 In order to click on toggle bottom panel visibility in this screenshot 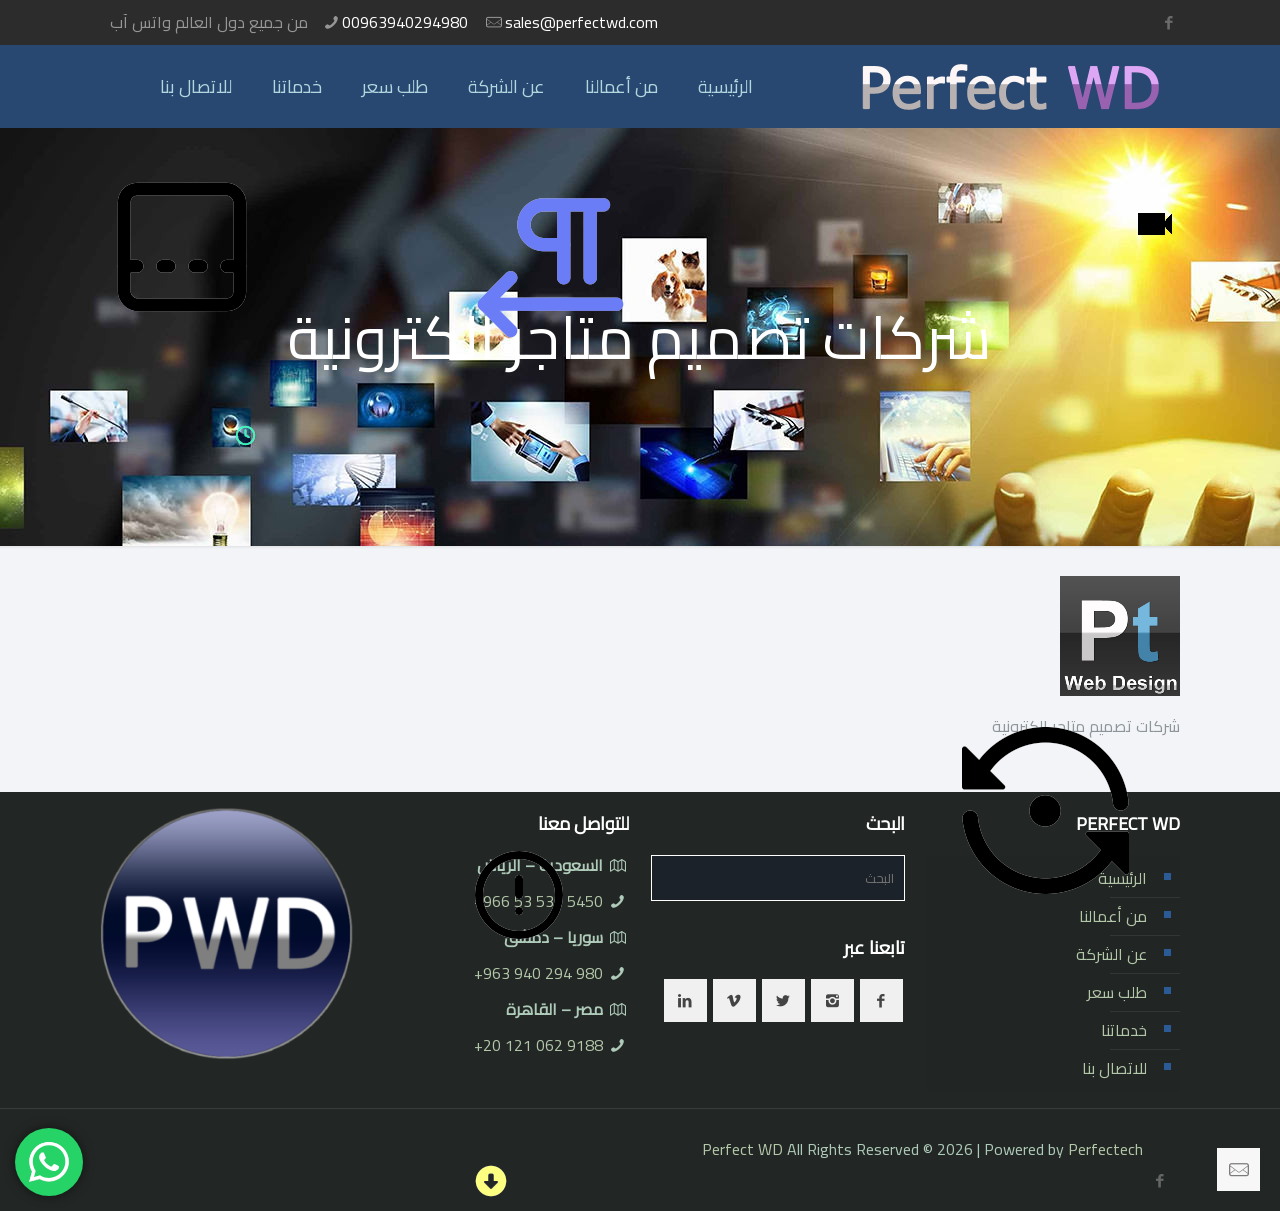, I will do `click(182, 247)`.